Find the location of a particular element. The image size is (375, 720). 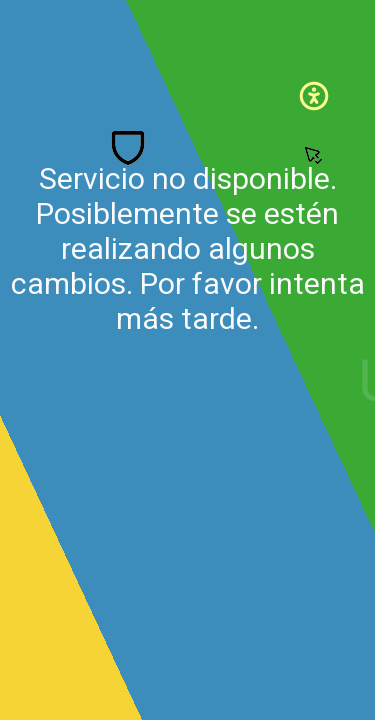

access security or privacy settings is located at coordinates (128, 146).